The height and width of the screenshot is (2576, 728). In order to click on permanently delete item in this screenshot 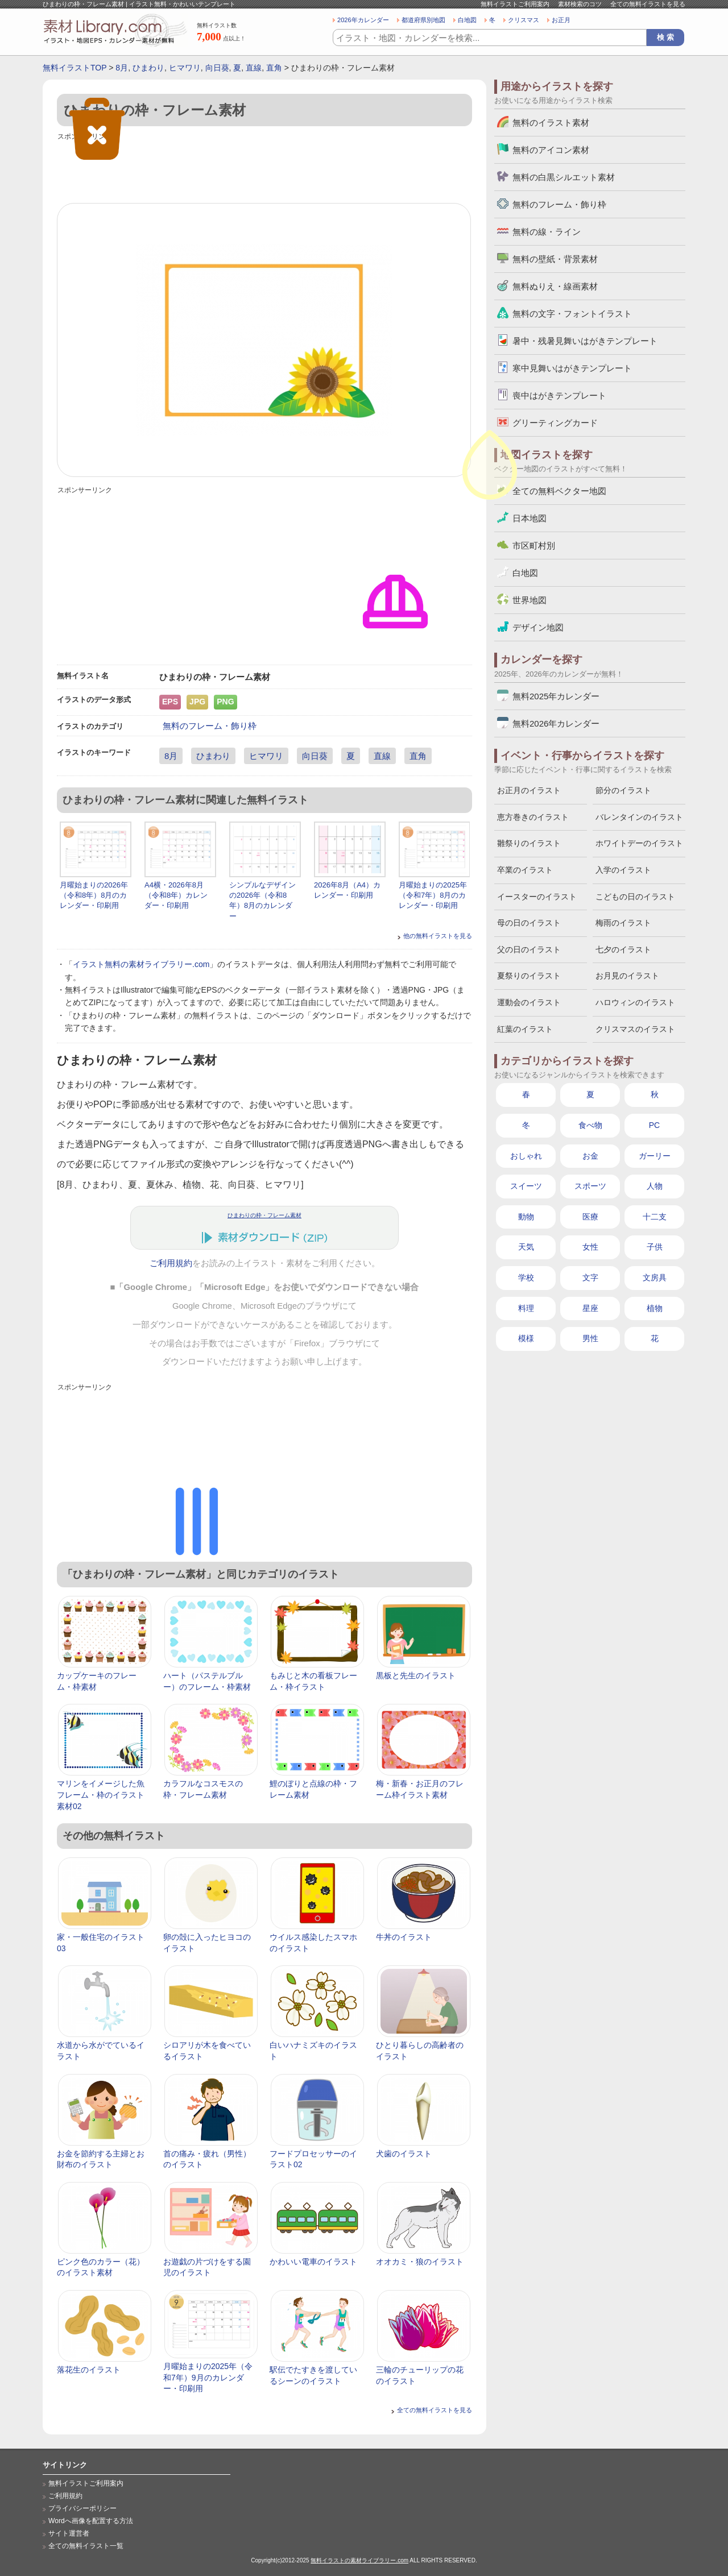, I will do `click(97, 128)`.